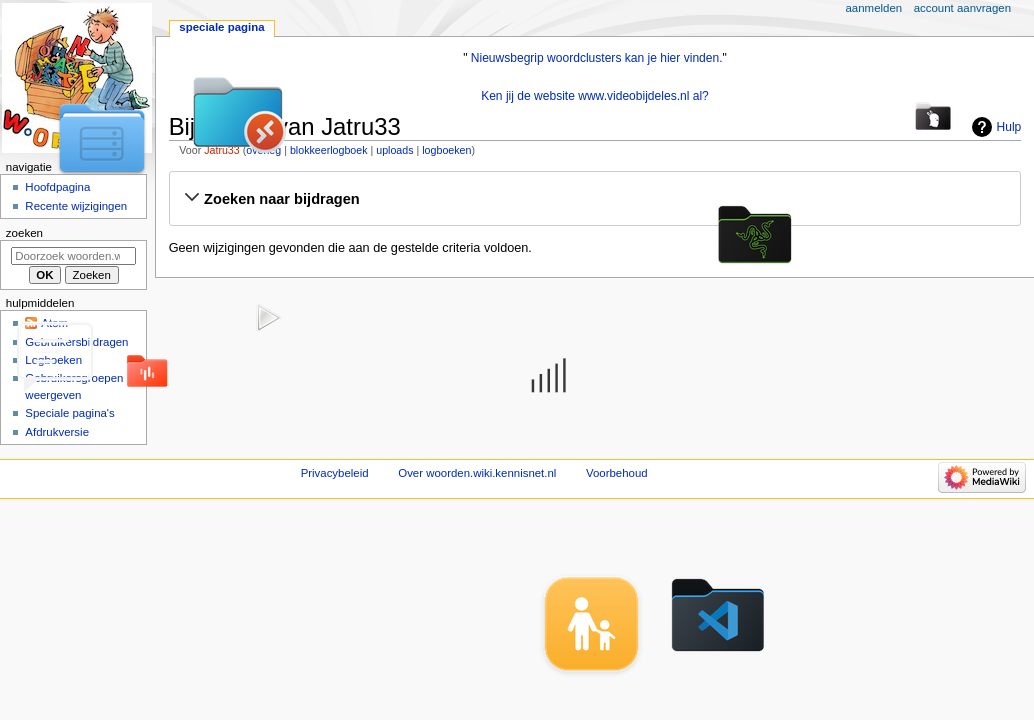  What do you see at coordinates (268, 318) in the screenshot?
I see `start media playback` at bounding box center [268, 318].